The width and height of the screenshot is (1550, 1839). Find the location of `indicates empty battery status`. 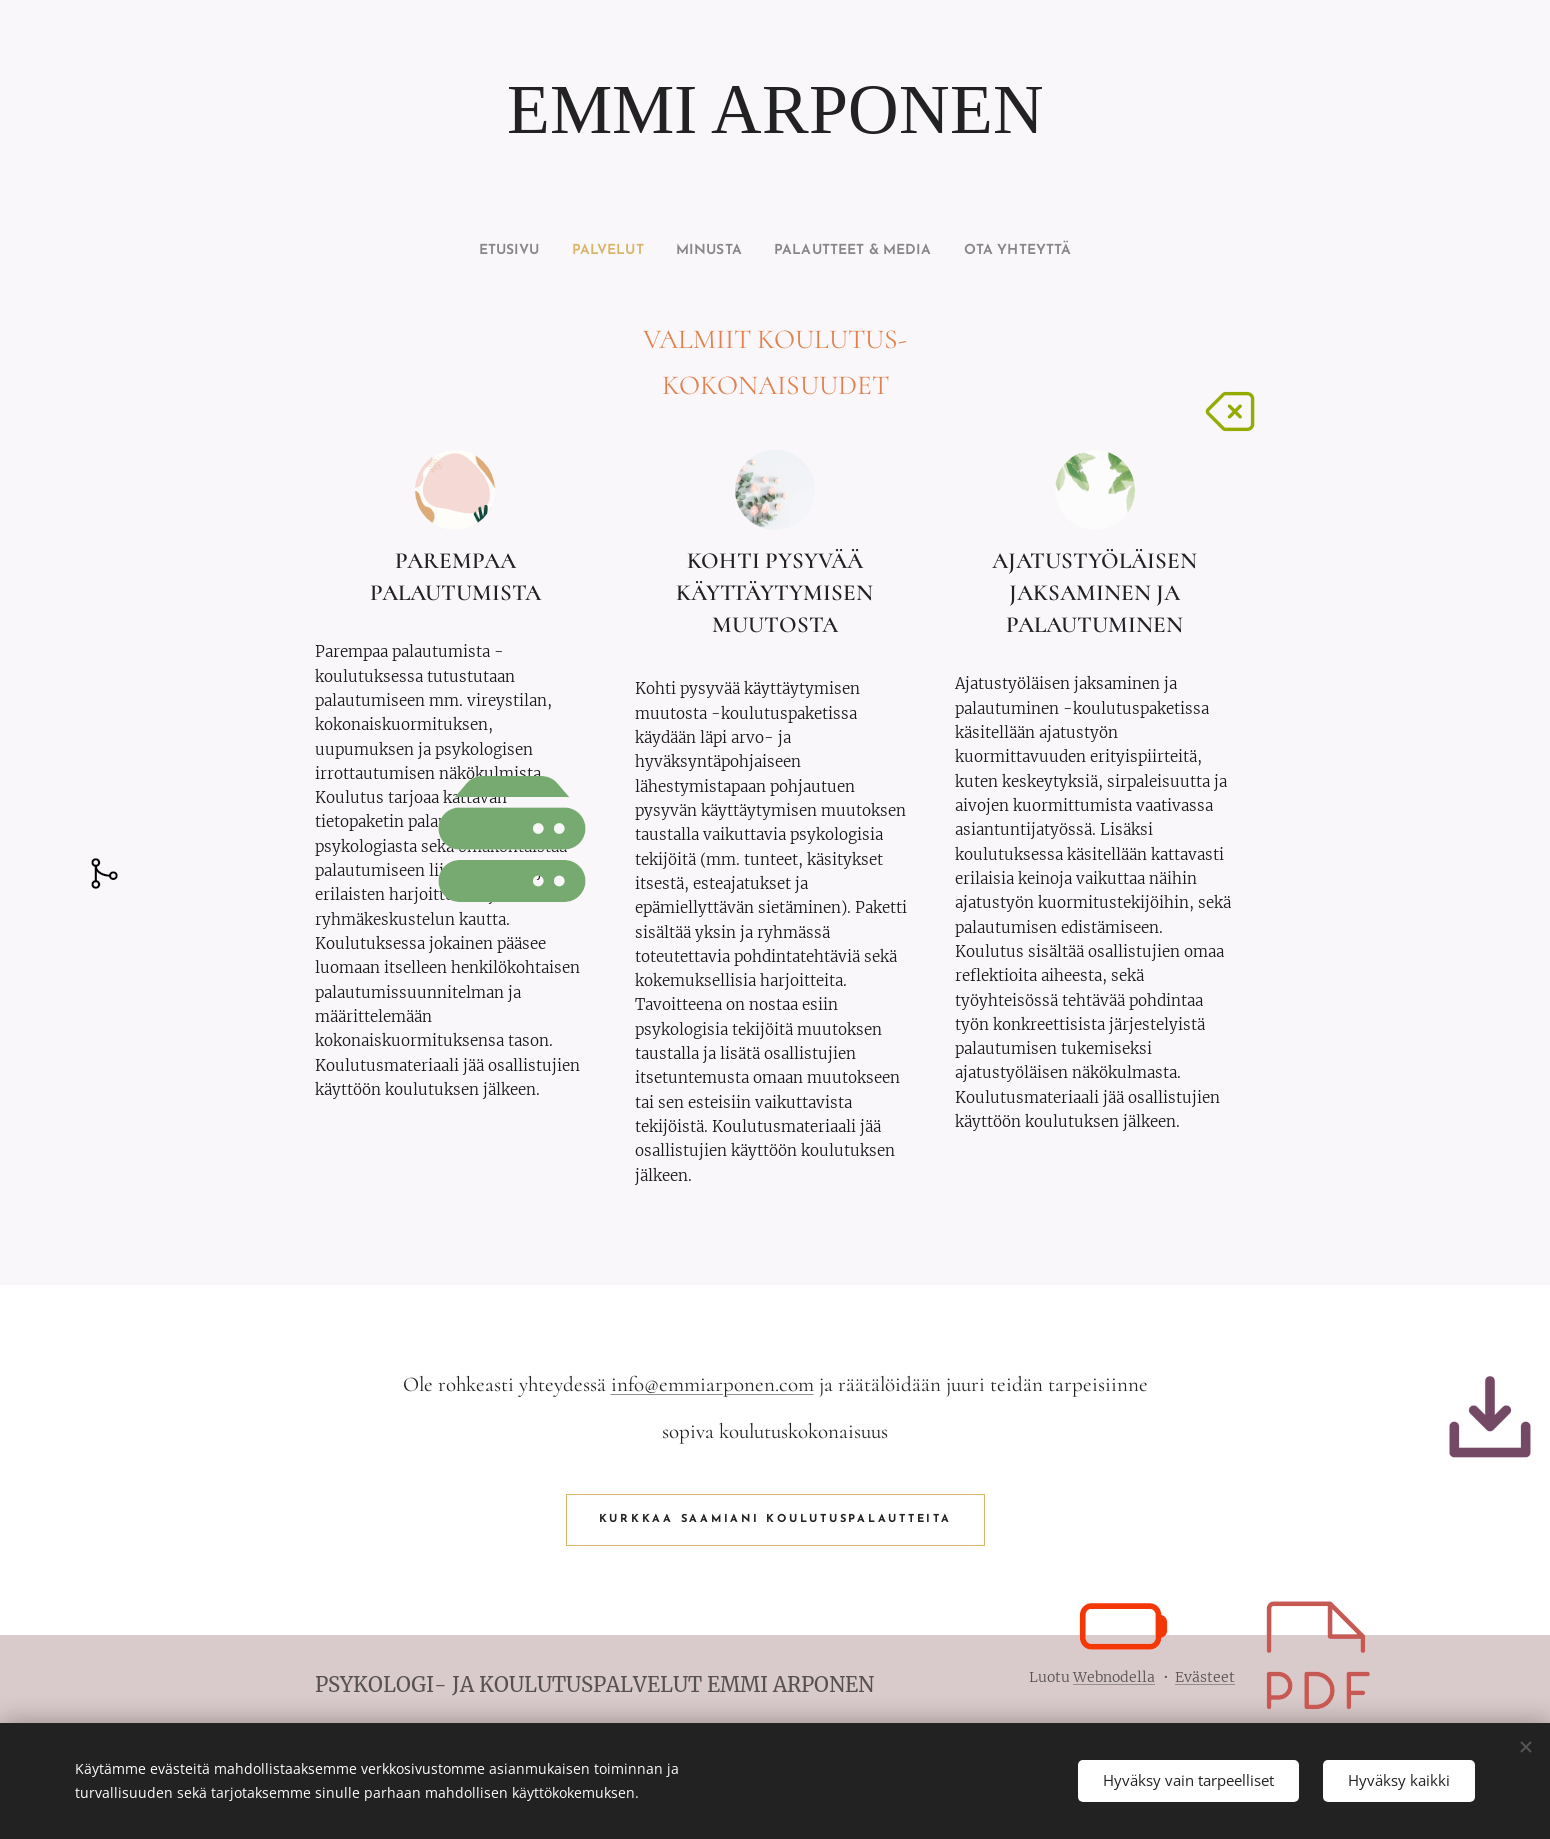

indicates empty battery status is located at coordinates (1123, 1623).